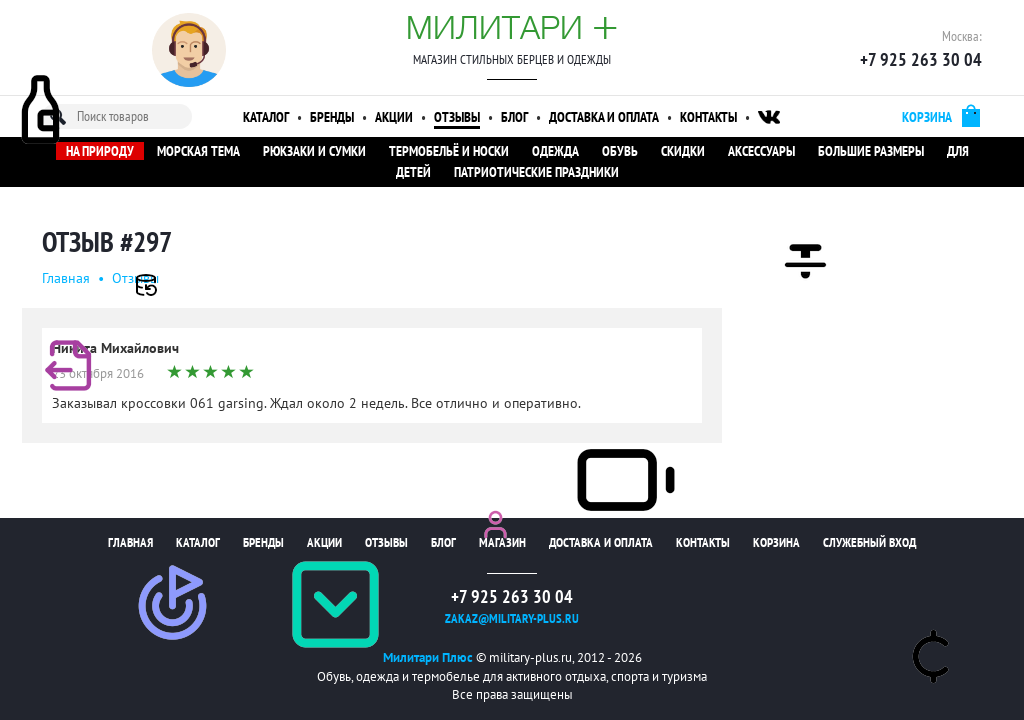  I want to click on export file to another location, so click(70, 365).